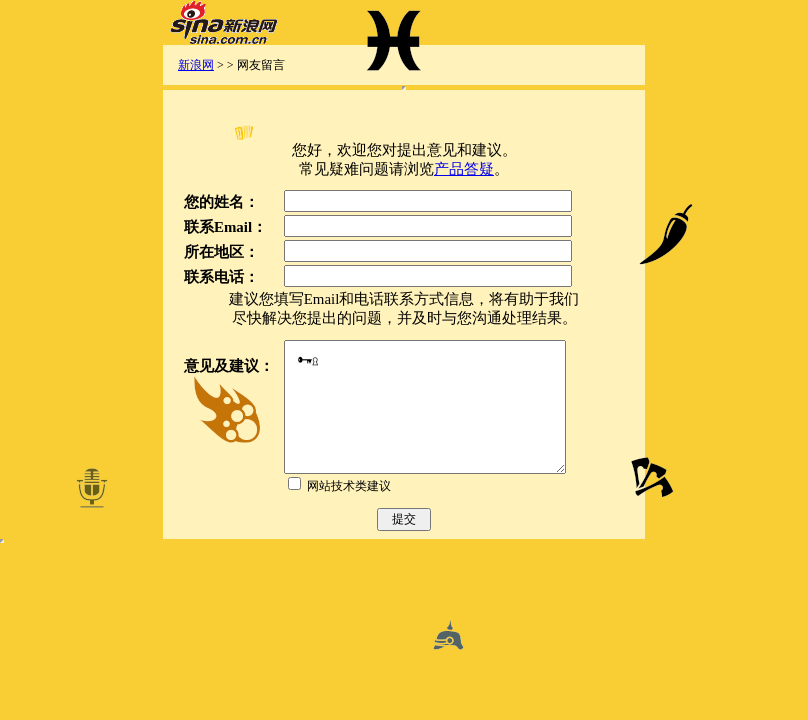  Describe the element at coordinates (666, 234) in the screenshot. I see `indicates spicy or hot content/food item` at that location.